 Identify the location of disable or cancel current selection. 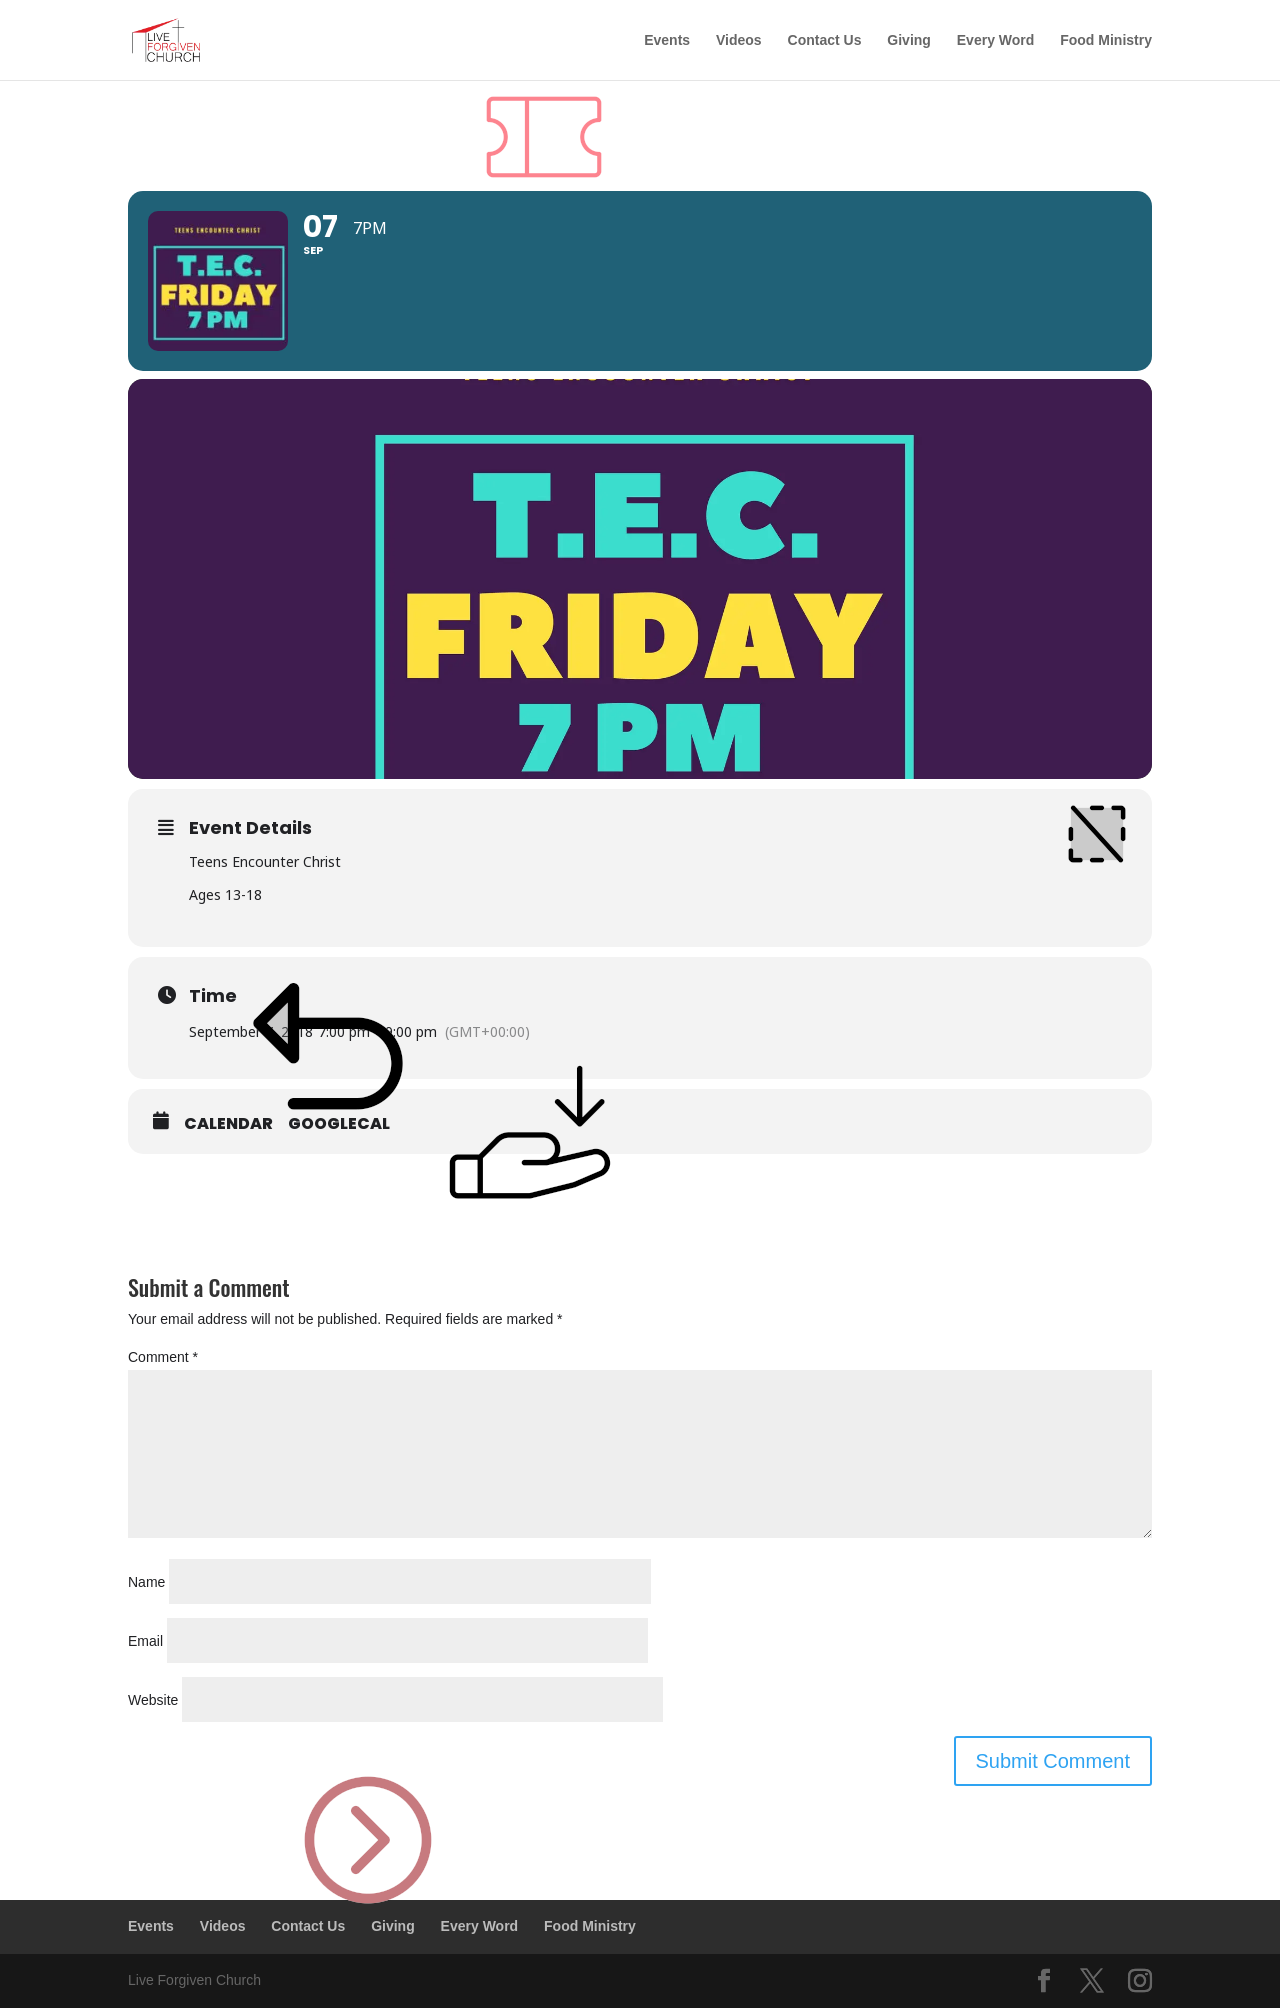
(1097, 834).